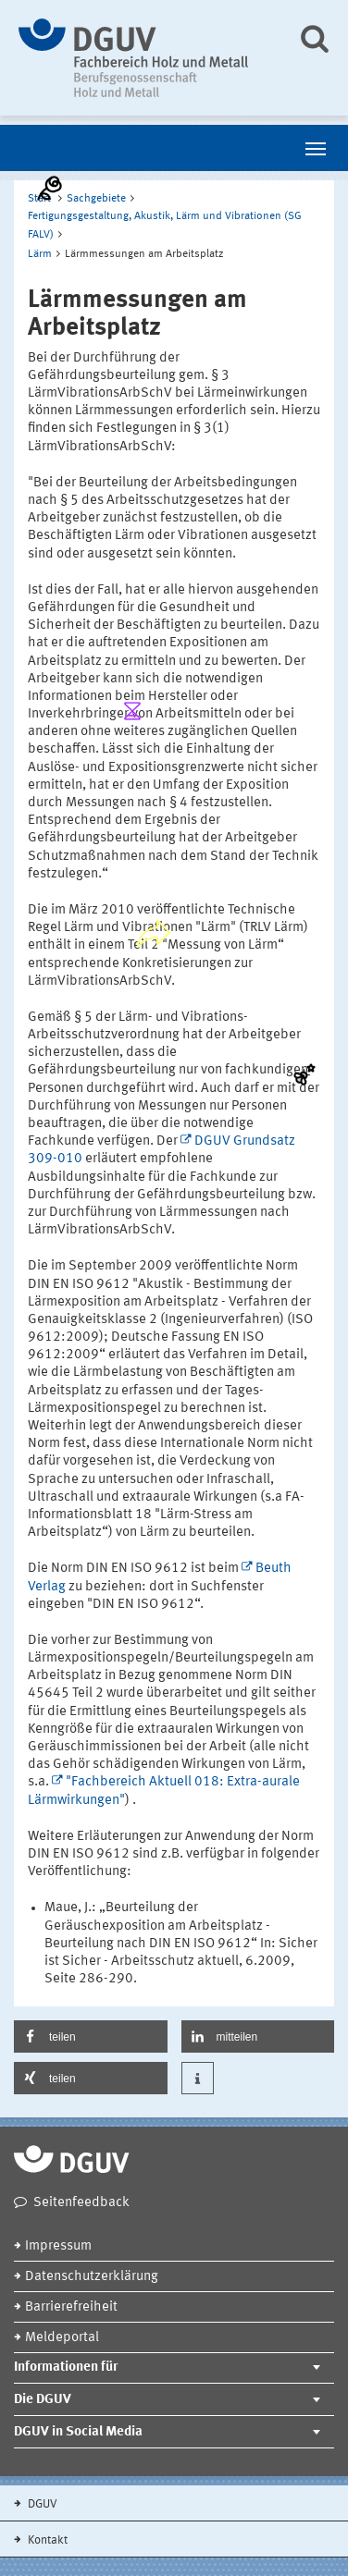 The image size is (348, 2576). I want to click on share content with others, so click(154, 935).